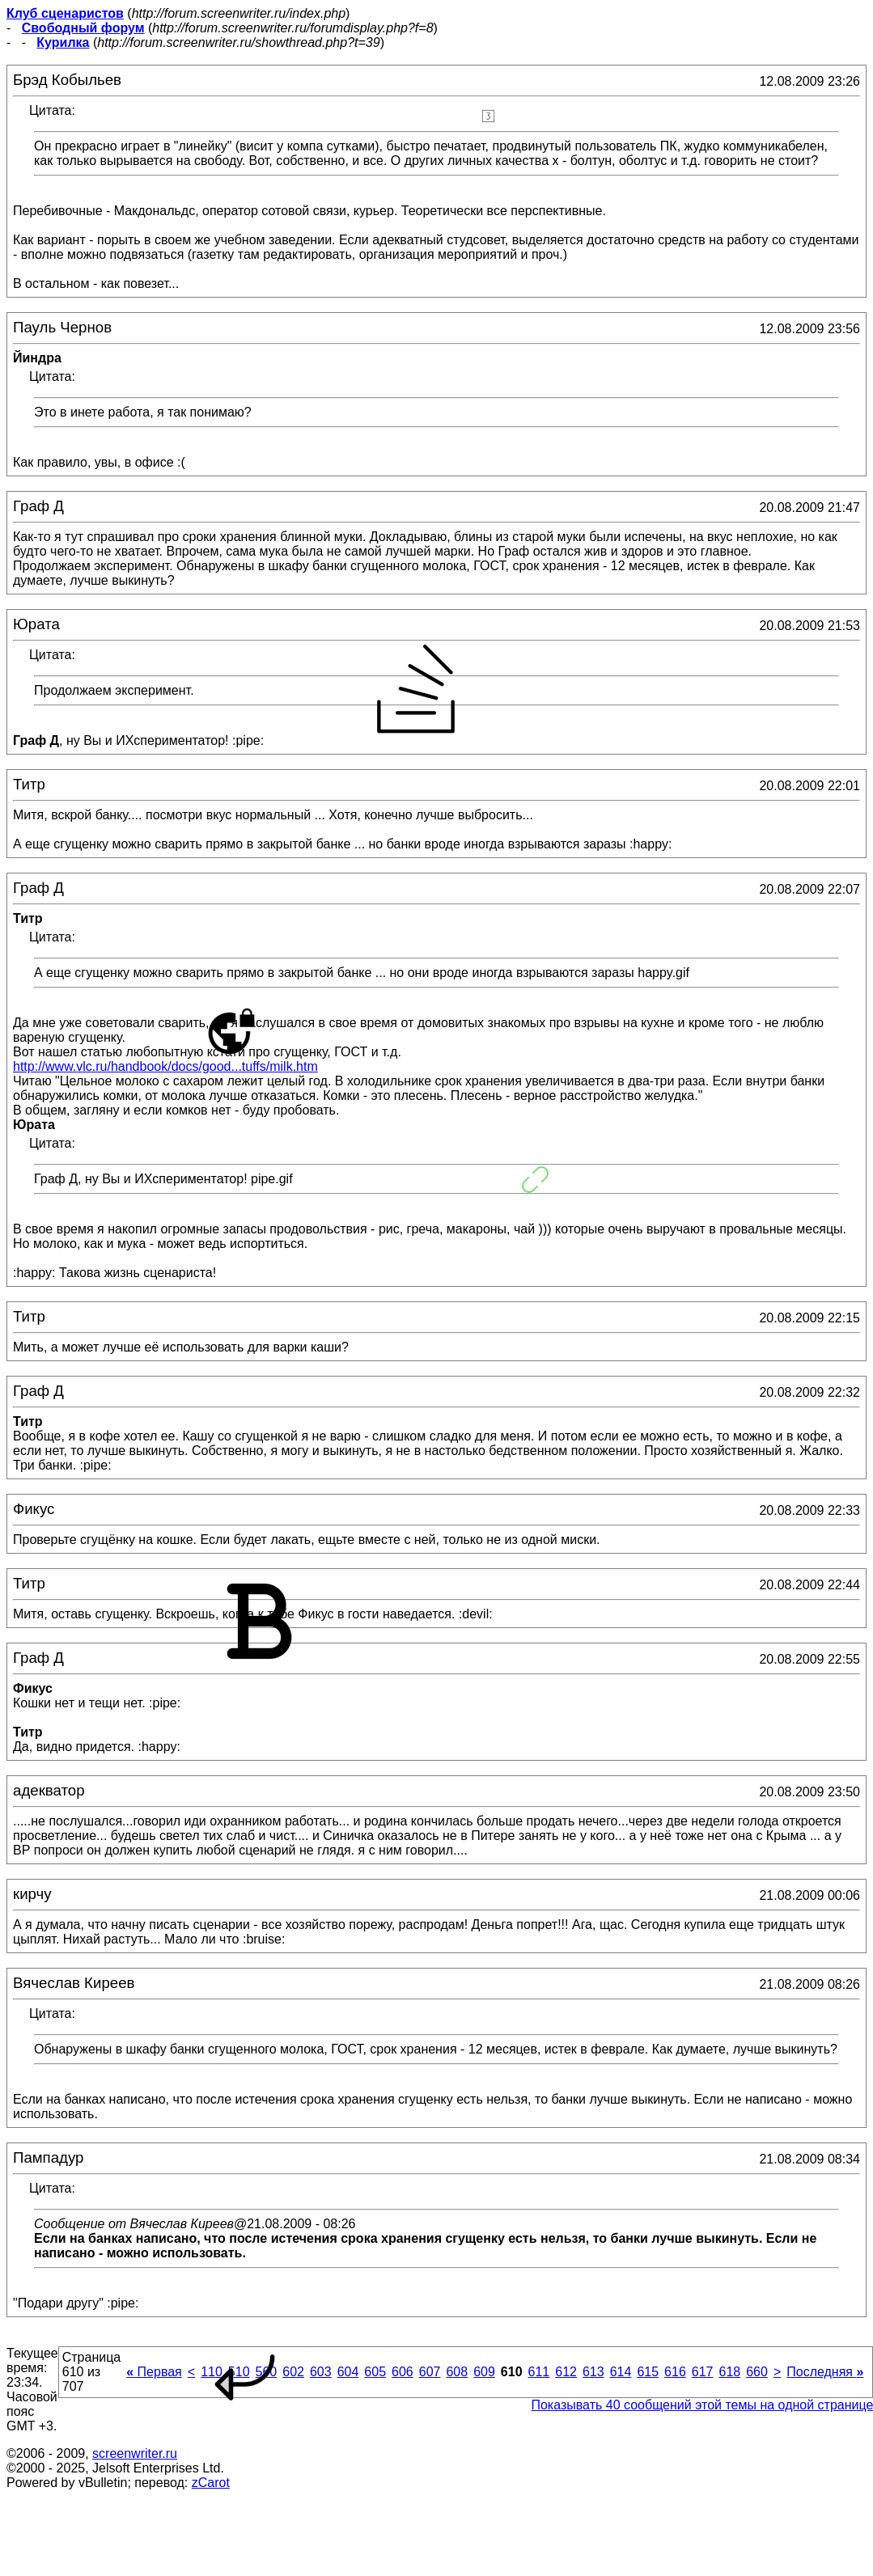  What do you see at coordinates (416, 691) in the screenshot?
I see `visit stack overflow for developer help` at bounding box center [416, 691].